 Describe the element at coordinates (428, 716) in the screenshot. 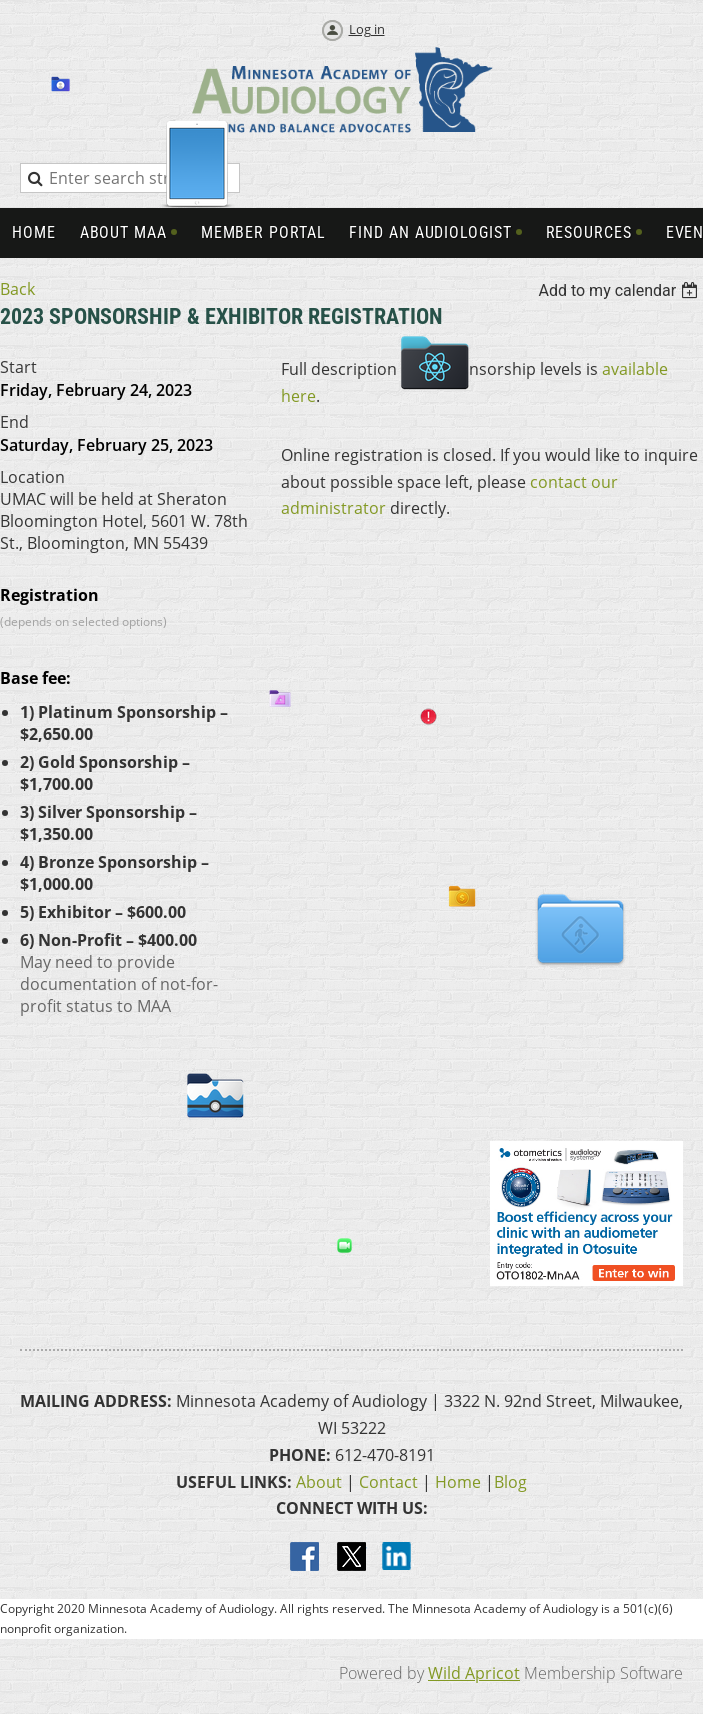

I see `indicates a warning or alert requiring attention` at that location.